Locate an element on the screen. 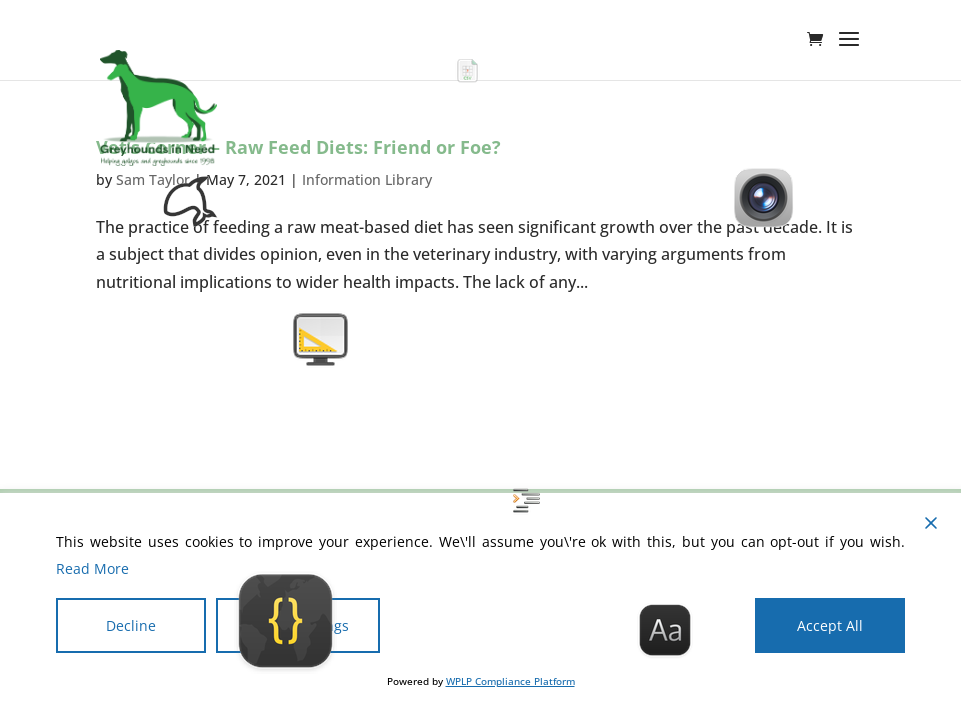  open font book application is located at coordinates (665, 631).